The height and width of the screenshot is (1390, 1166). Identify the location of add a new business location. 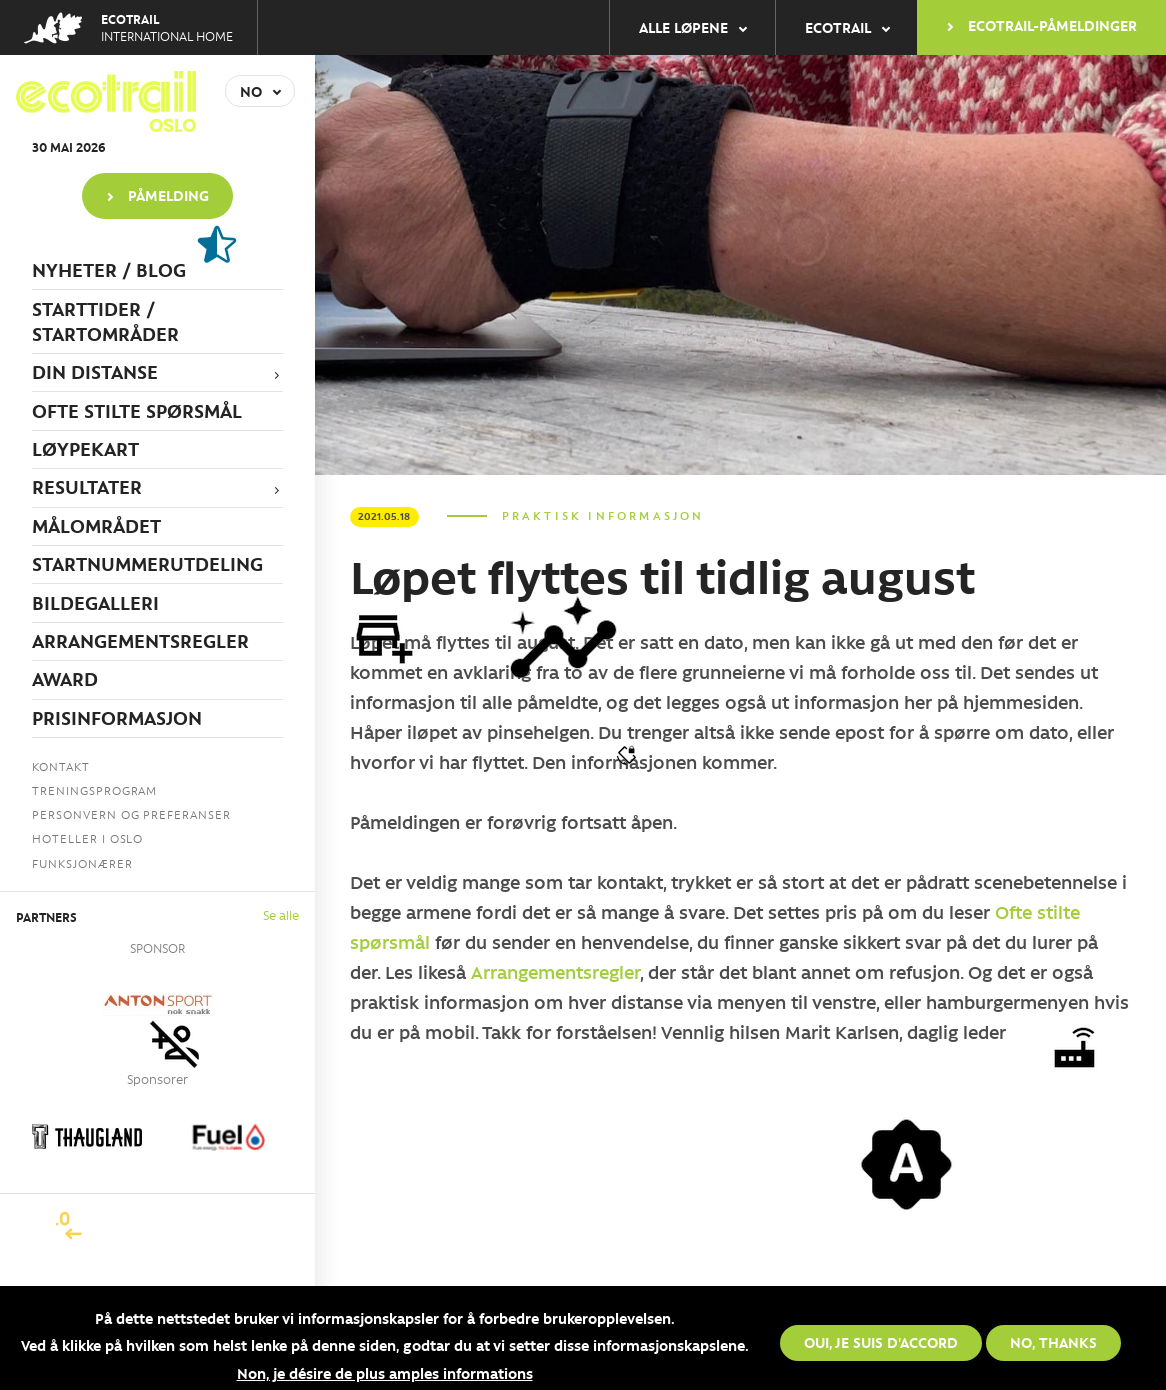
(384, 635).